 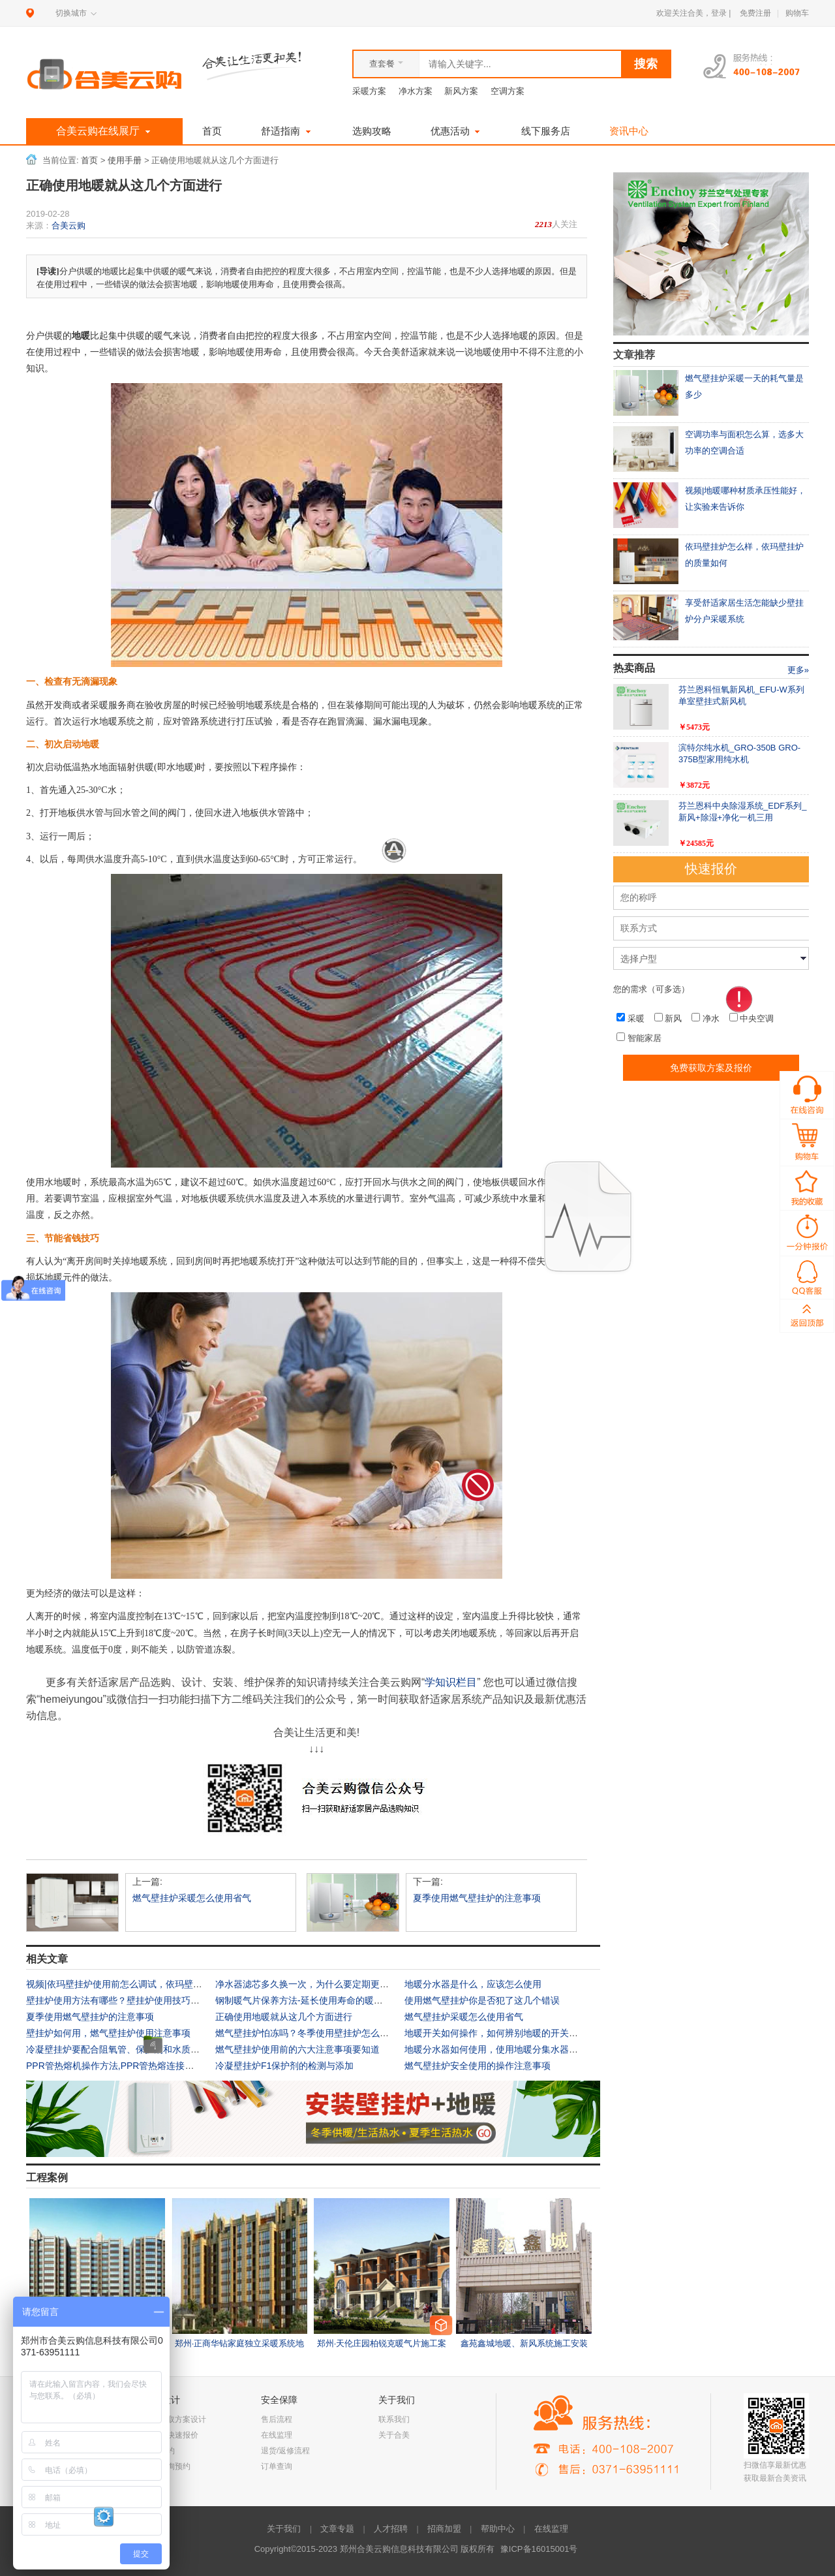 I want to click on nintendo ds game rom file, so click(x=52, y=74).